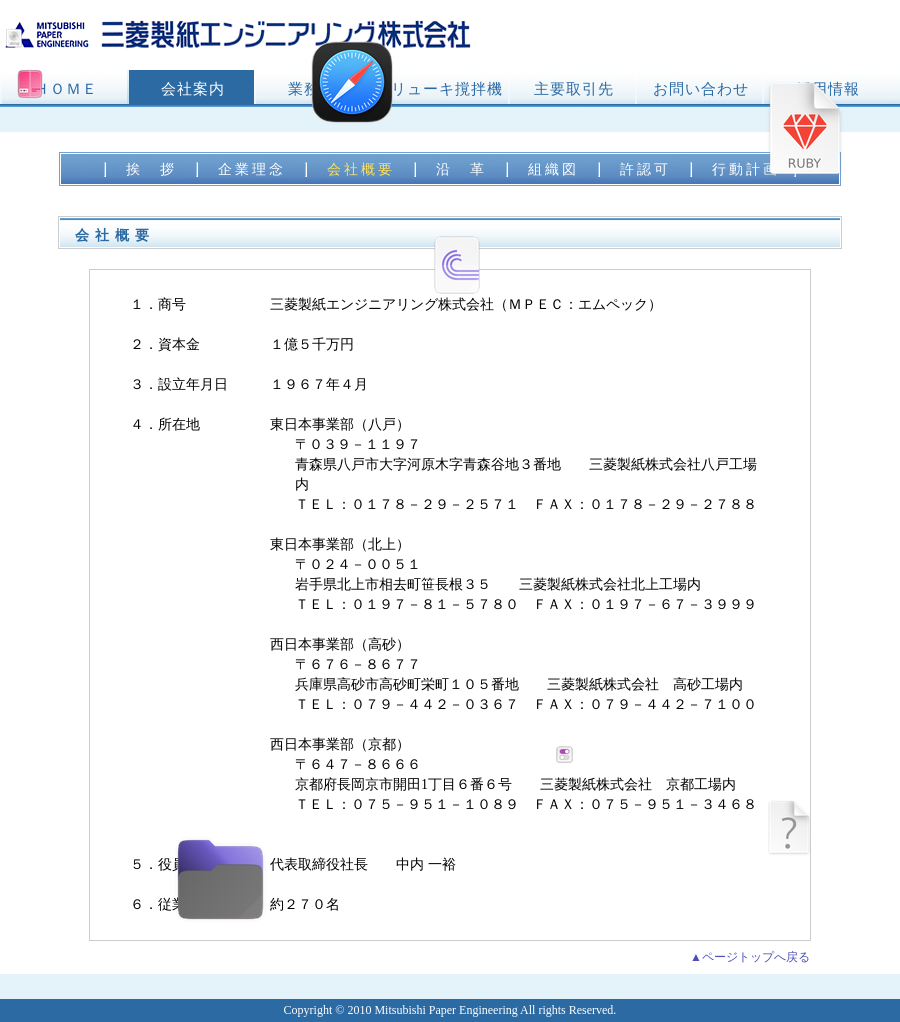 The height and width of the screenshot is (1022, 900). What do you see at coordinates (14, 38) in the screenshot?
I see `apple disk image file (.dmg)` at bounding box center [14, 38].